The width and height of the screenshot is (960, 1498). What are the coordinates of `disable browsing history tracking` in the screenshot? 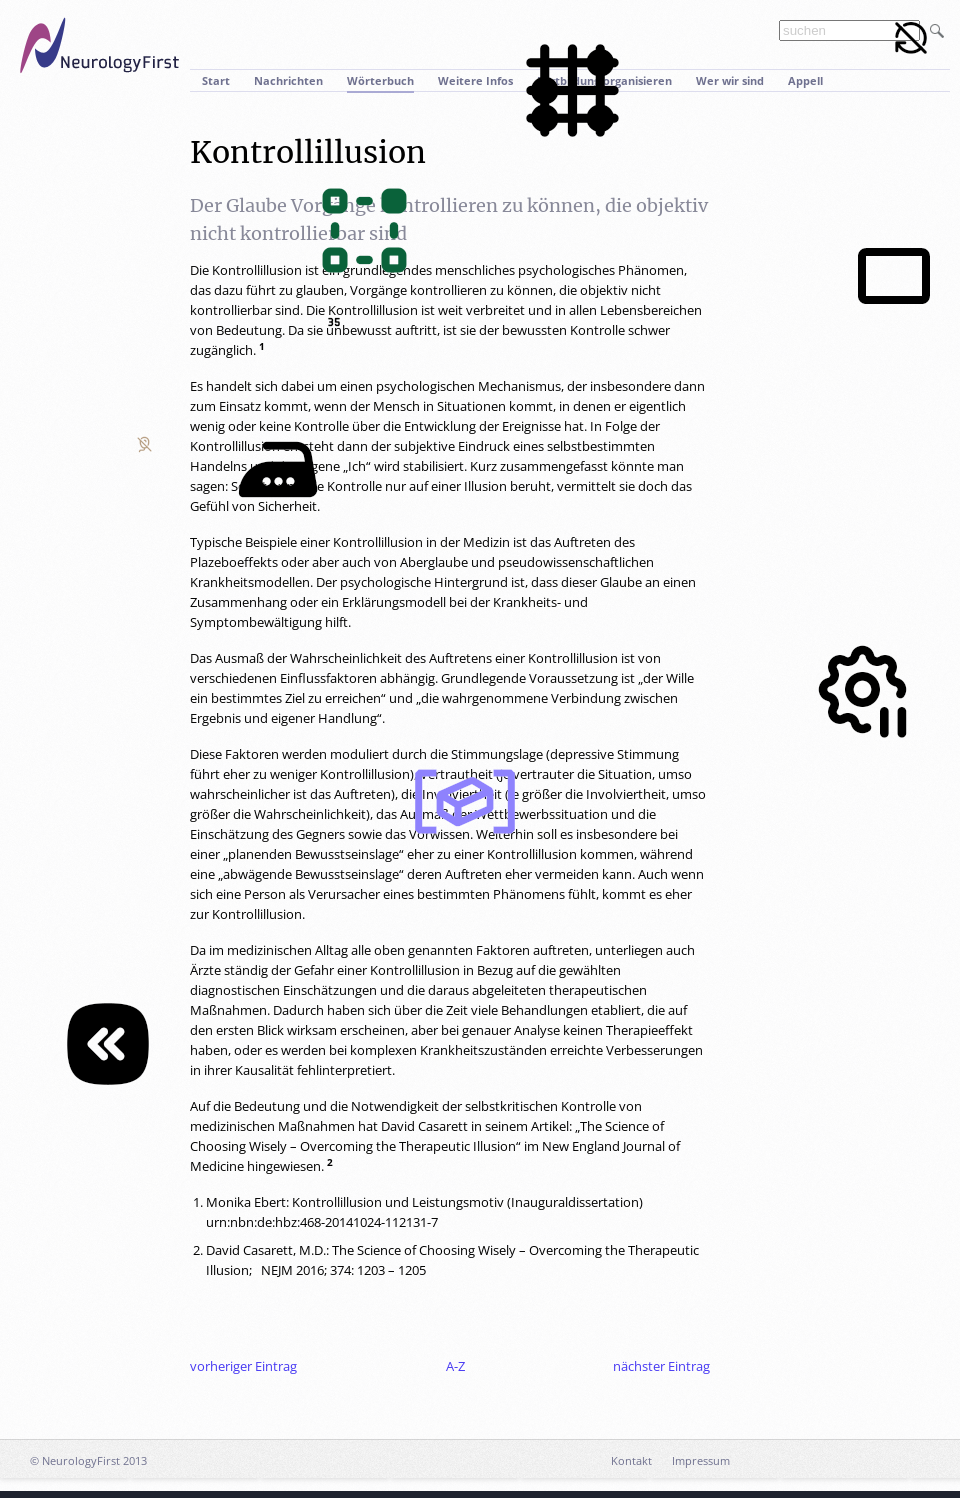 It's located at (911, 38).